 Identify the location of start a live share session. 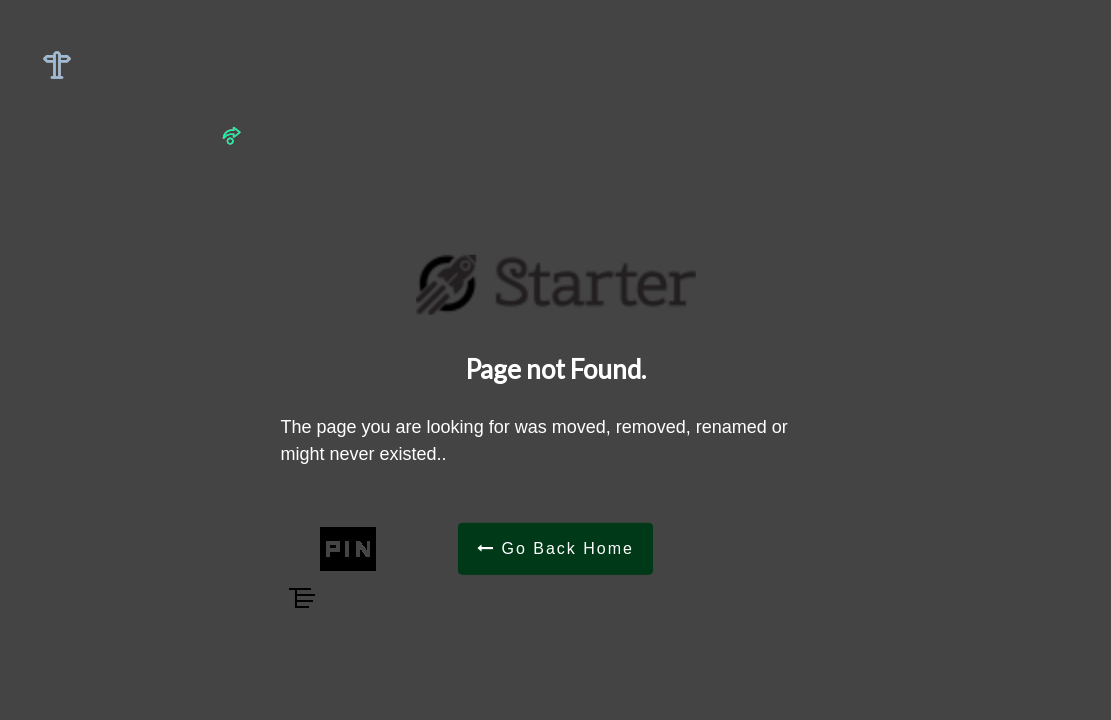
(231, 135).